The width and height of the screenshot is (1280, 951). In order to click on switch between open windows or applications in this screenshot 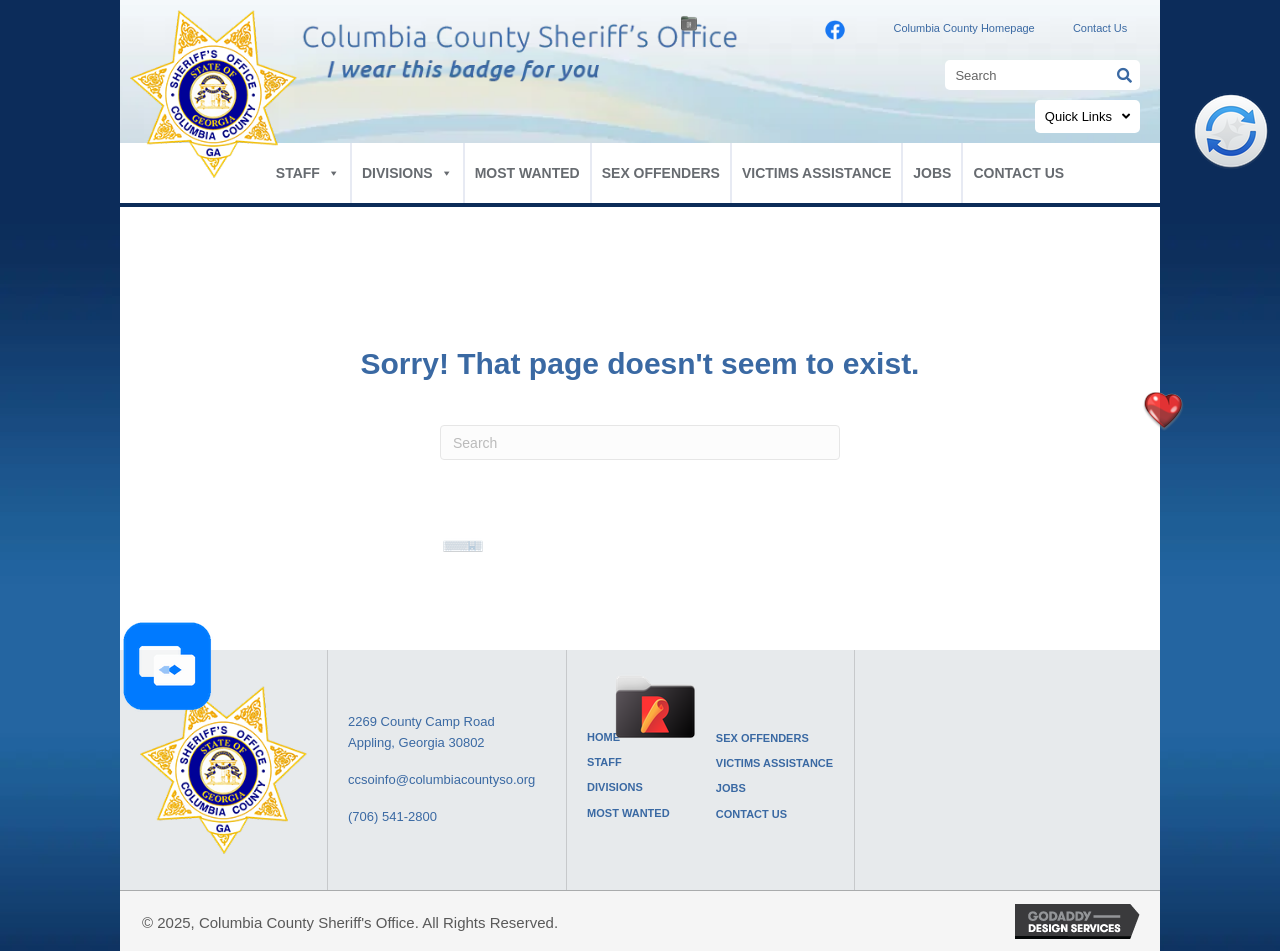, I will do `click(167, 666)`.